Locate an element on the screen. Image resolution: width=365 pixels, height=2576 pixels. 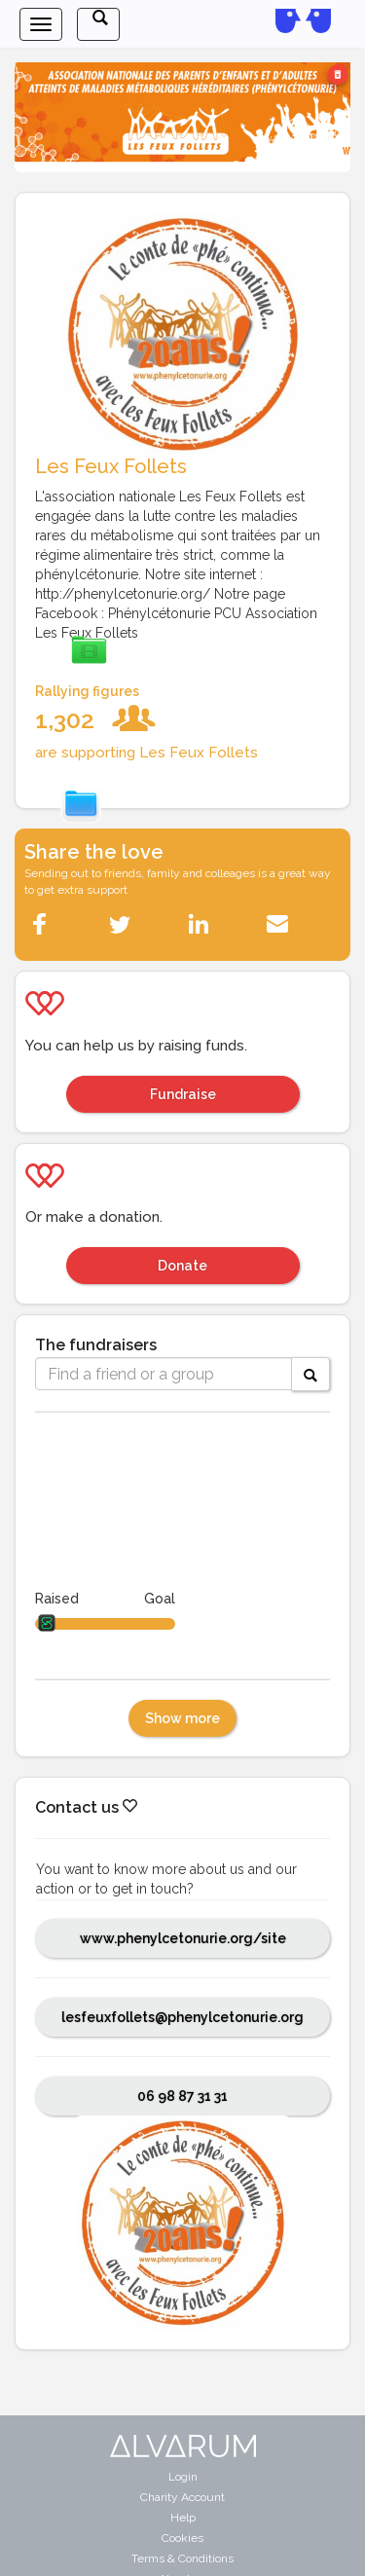
open the files app is located at coordinates (81, 803).